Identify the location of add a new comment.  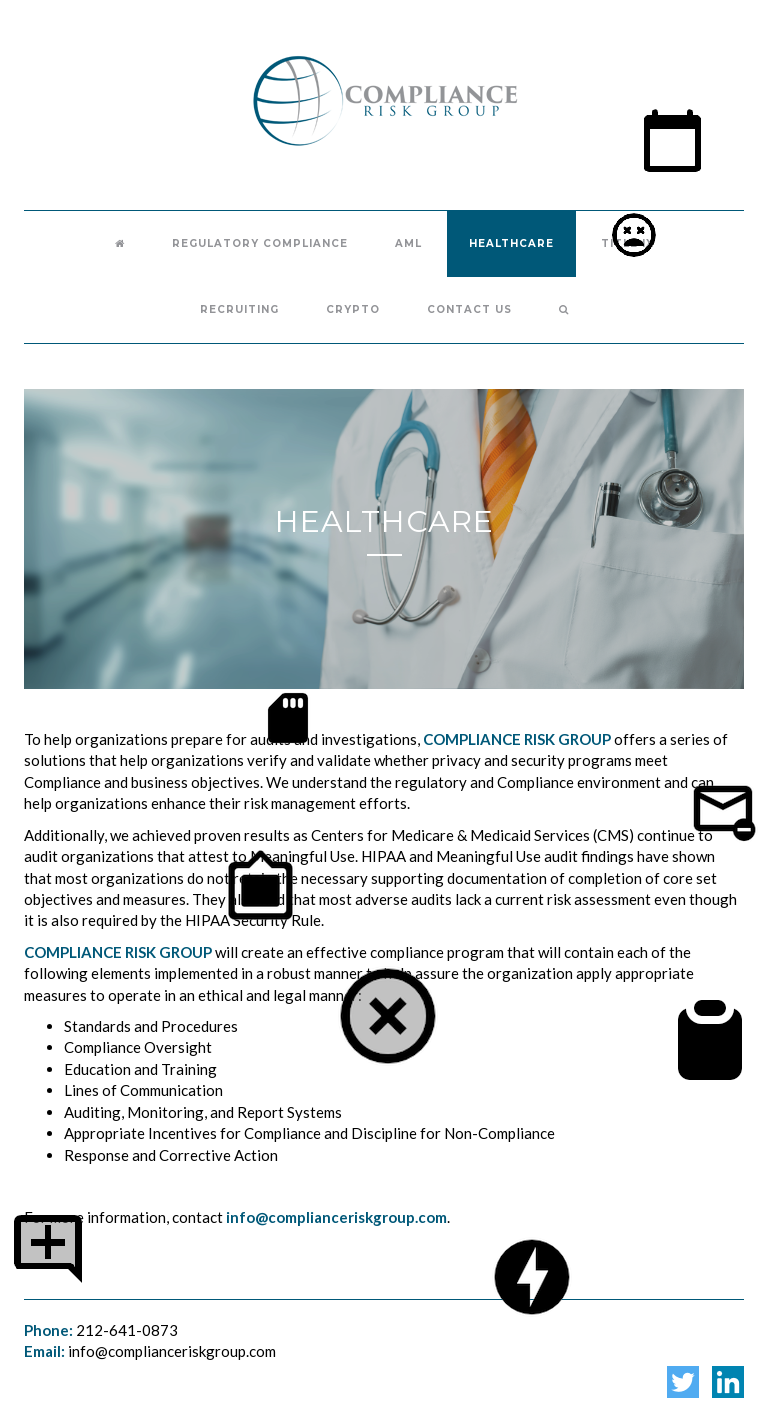
(48, 1249).